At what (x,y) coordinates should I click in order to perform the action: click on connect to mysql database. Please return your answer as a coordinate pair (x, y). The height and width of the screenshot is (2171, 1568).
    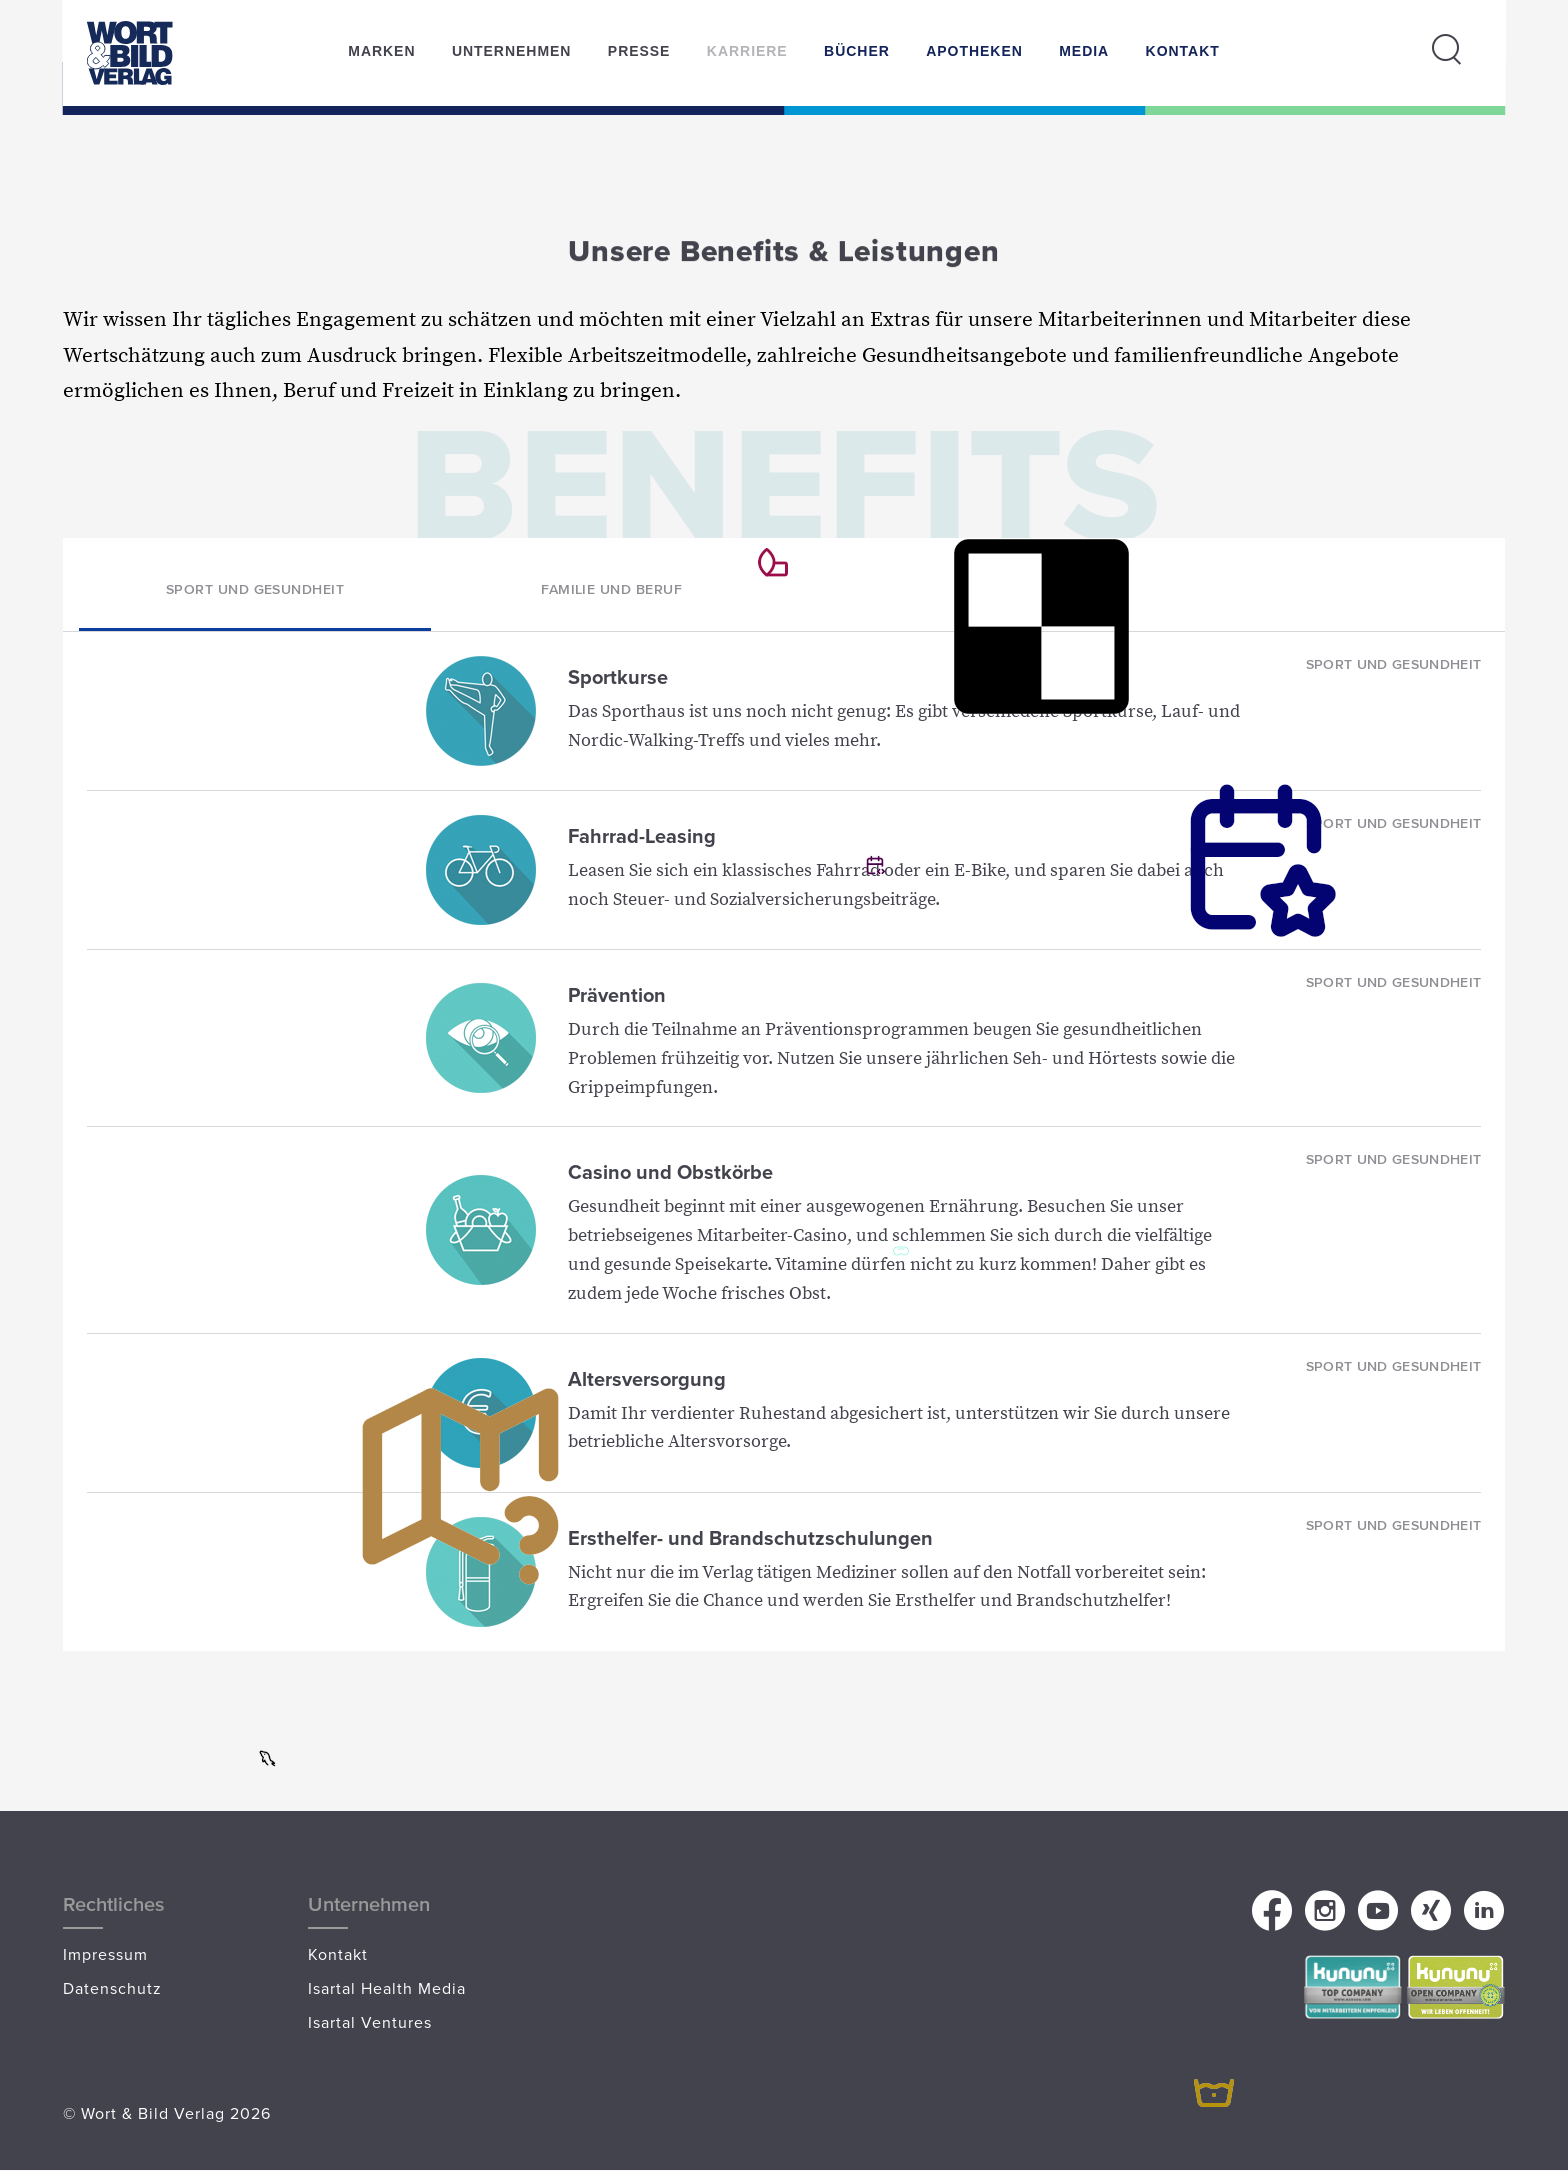
    Looking at the image, I should click on (267, 1758).